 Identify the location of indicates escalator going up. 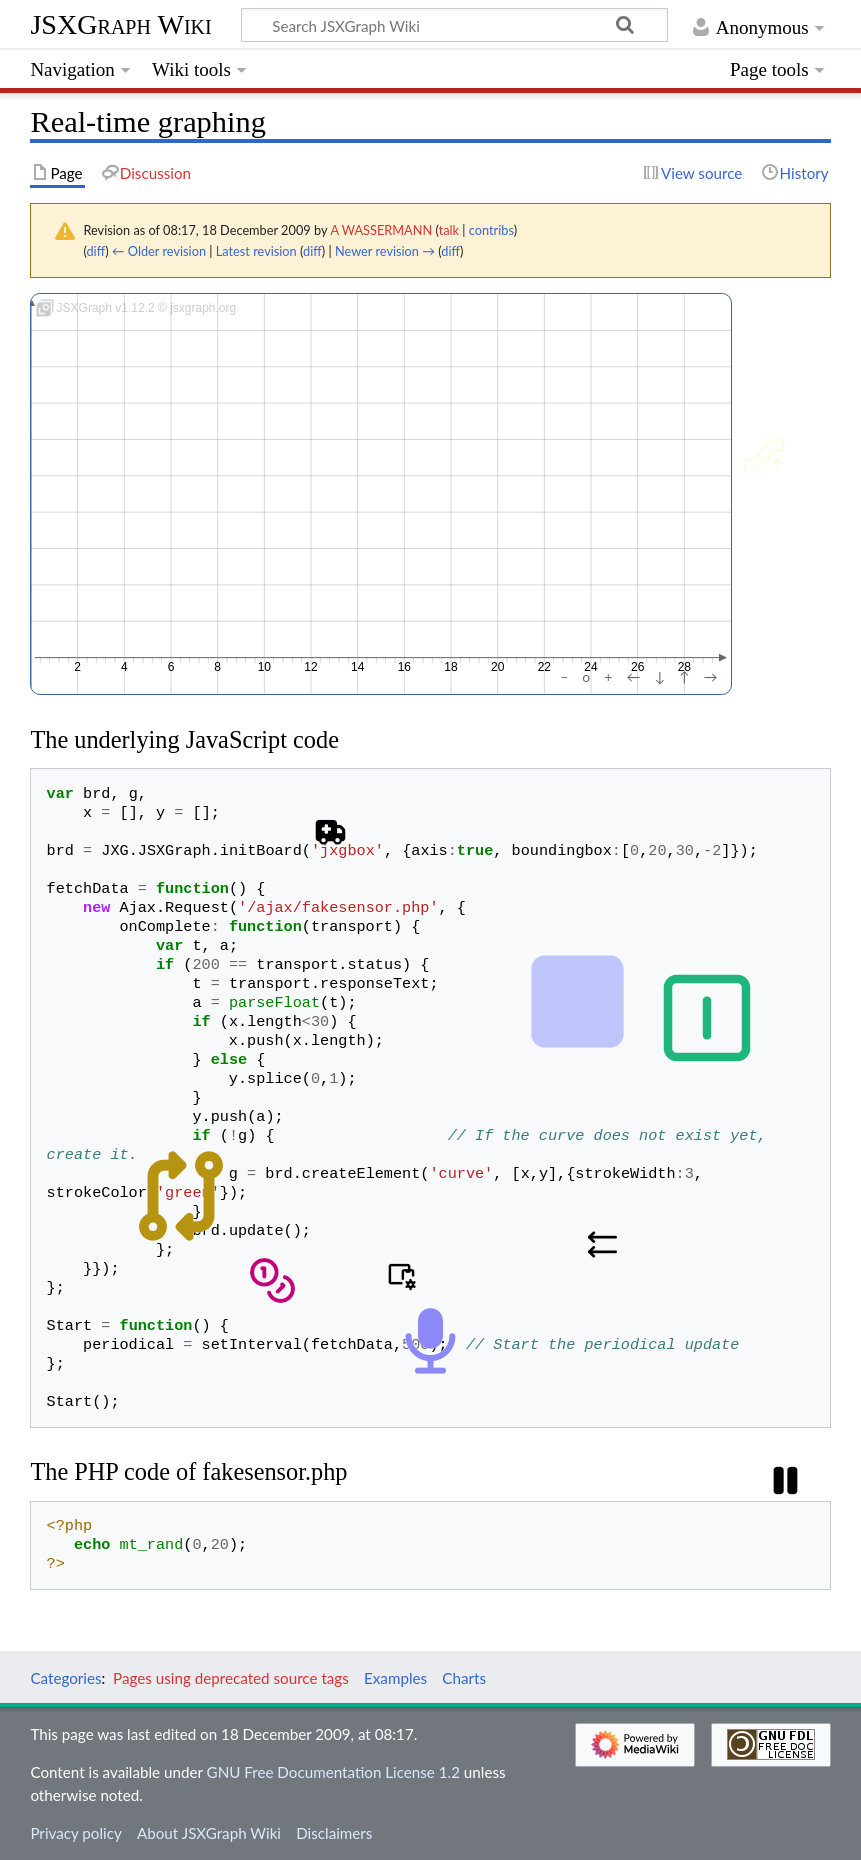
(764, 455).